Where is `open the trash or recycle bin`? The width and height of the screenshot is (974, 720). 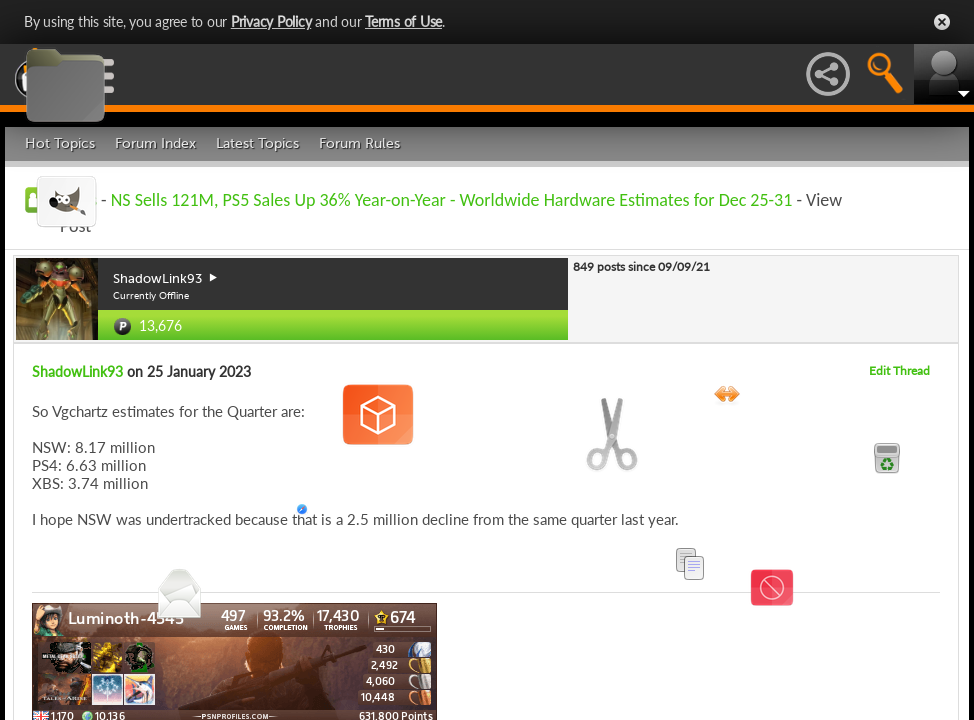 open the trash or recycle bin is located at coordinates (887, 458).